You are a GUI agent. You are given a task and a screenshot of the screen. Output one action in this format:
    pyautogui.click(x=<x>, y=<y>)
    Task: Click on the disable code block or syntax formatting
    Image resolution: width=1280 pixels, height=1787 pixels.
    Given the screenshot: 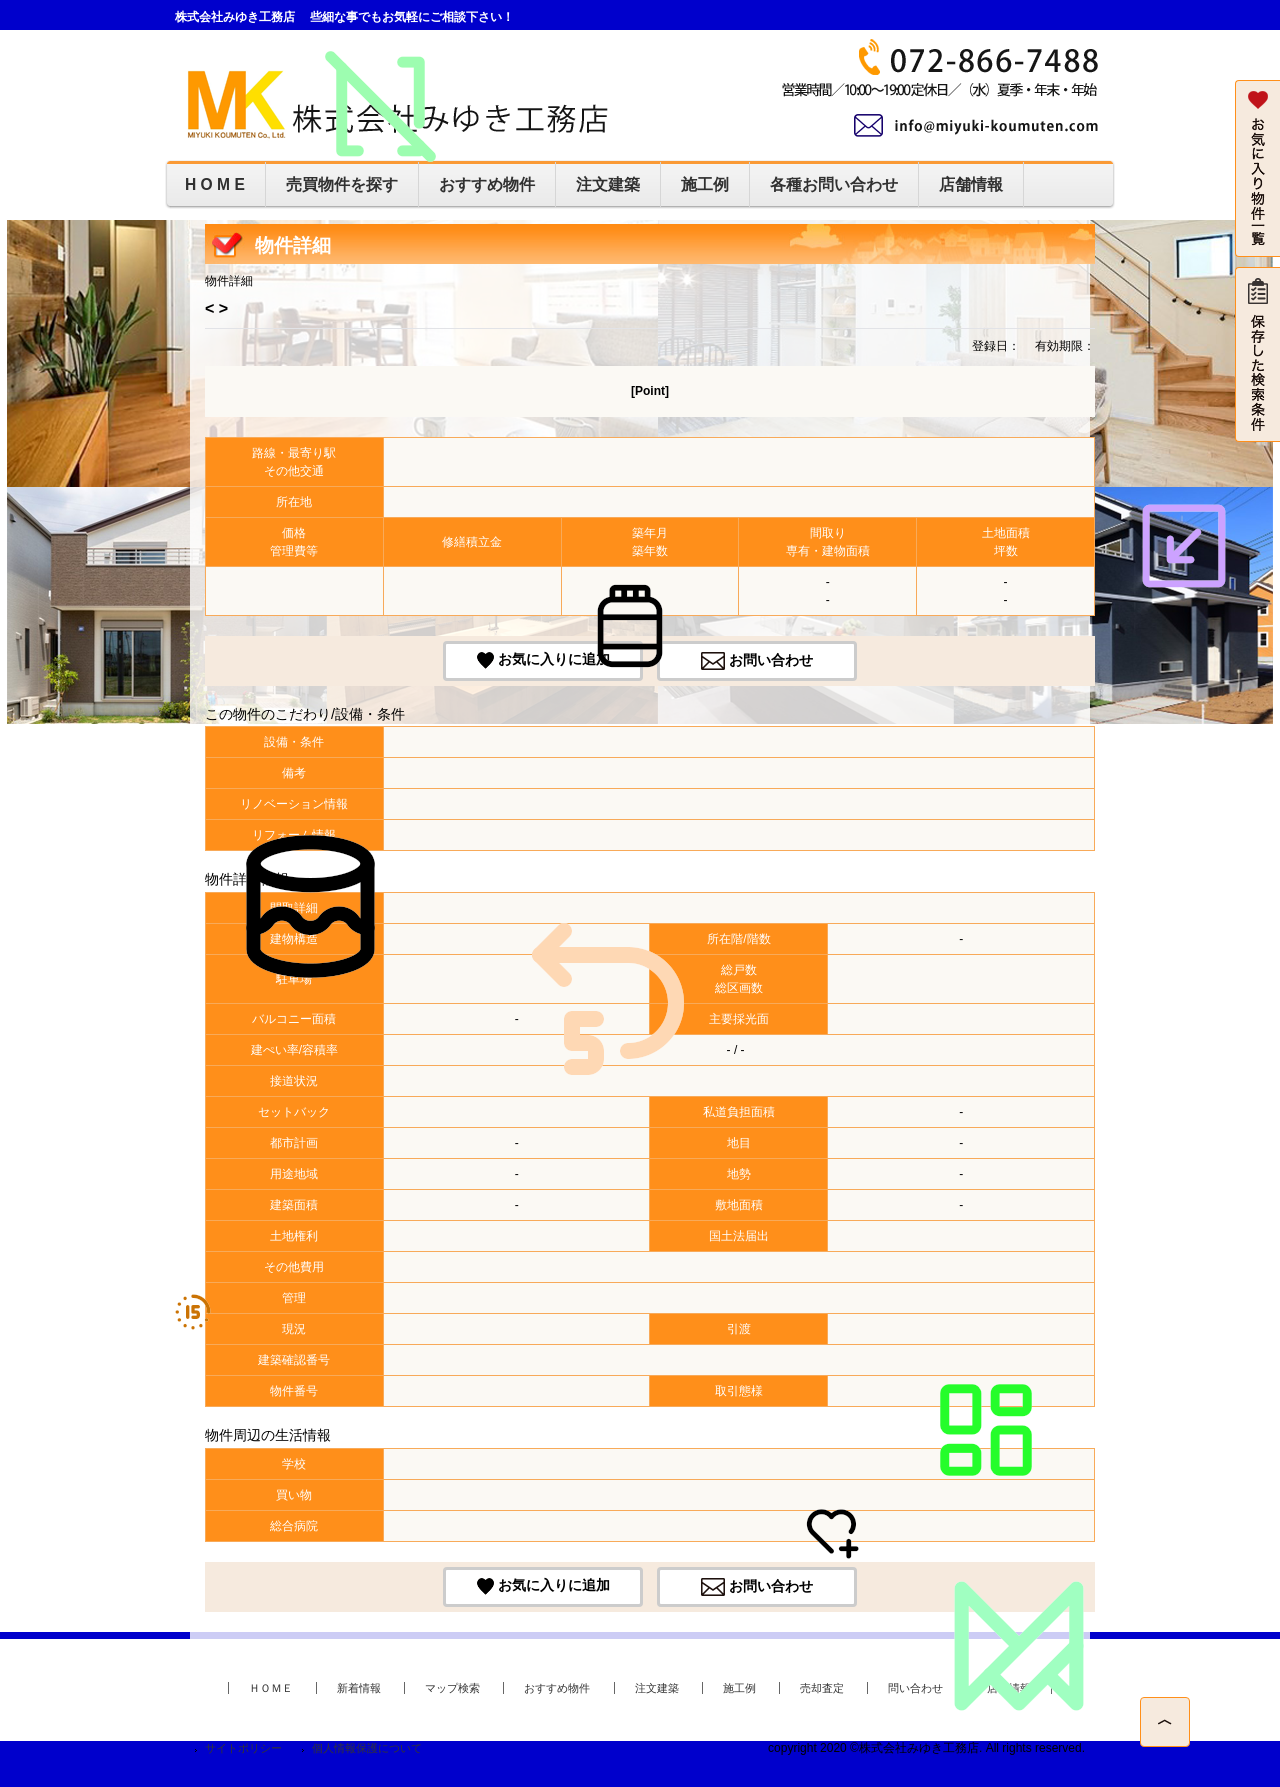 What is the action you would take?
    pyautogui.click(x=380, y=106)
    